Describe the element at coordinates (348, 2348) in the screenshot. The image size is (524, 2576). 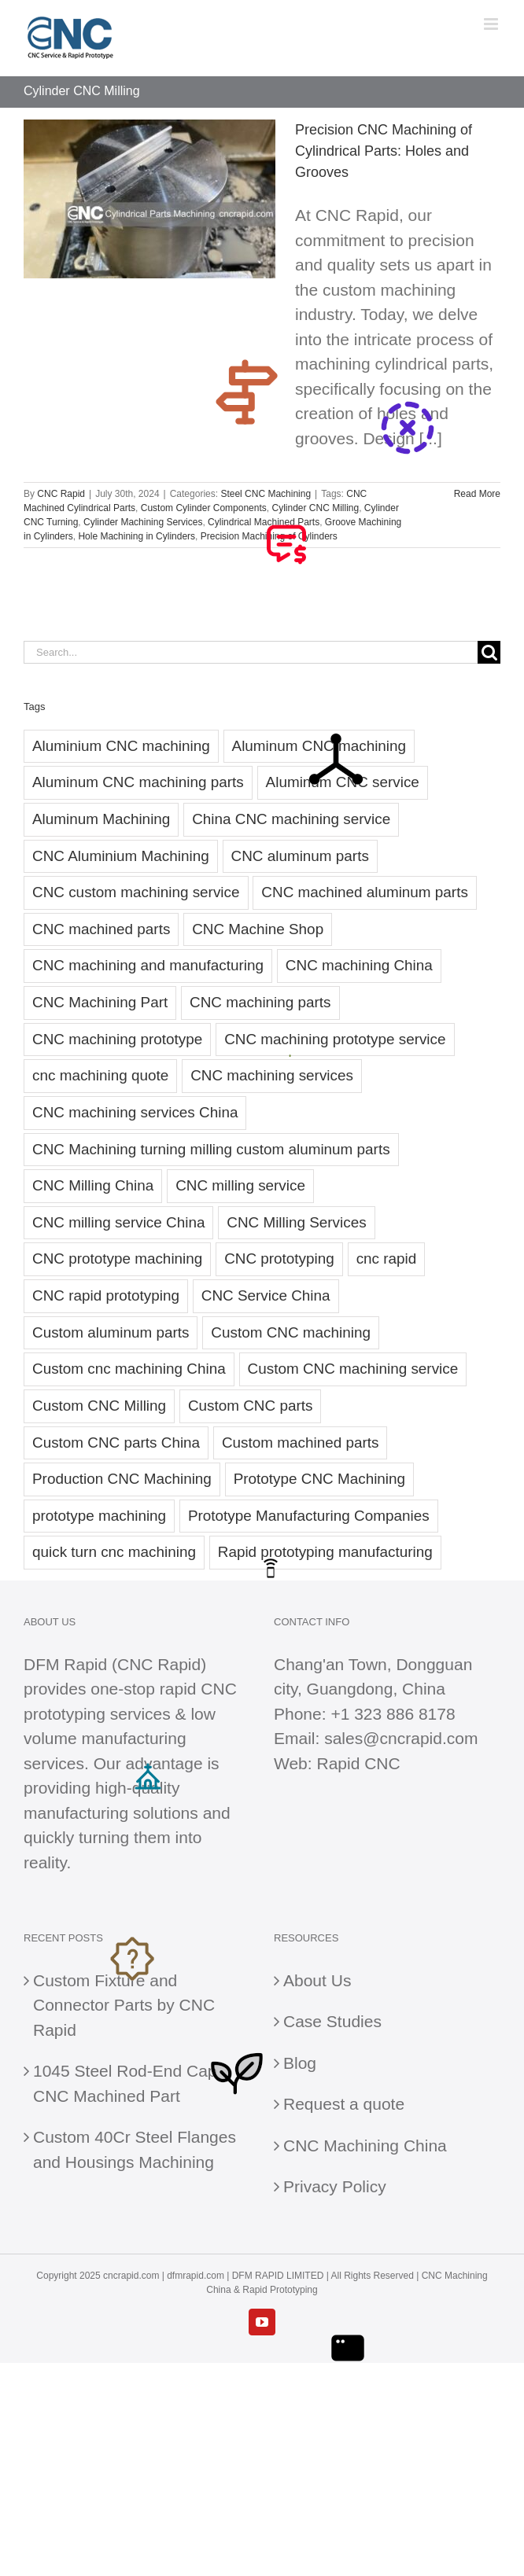
I see `open application window` at that location.